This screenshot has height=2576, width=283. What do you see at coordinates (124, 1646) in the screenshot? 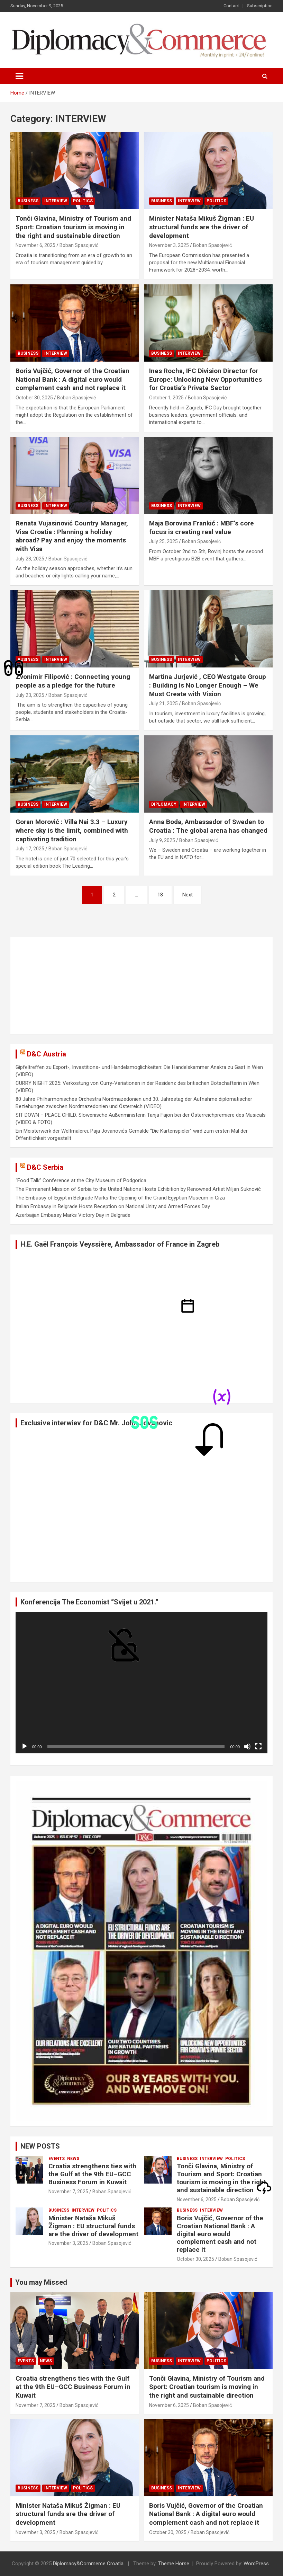
I see `unlock feature is unavailable or disabled` at bounding box center [124, 1646].